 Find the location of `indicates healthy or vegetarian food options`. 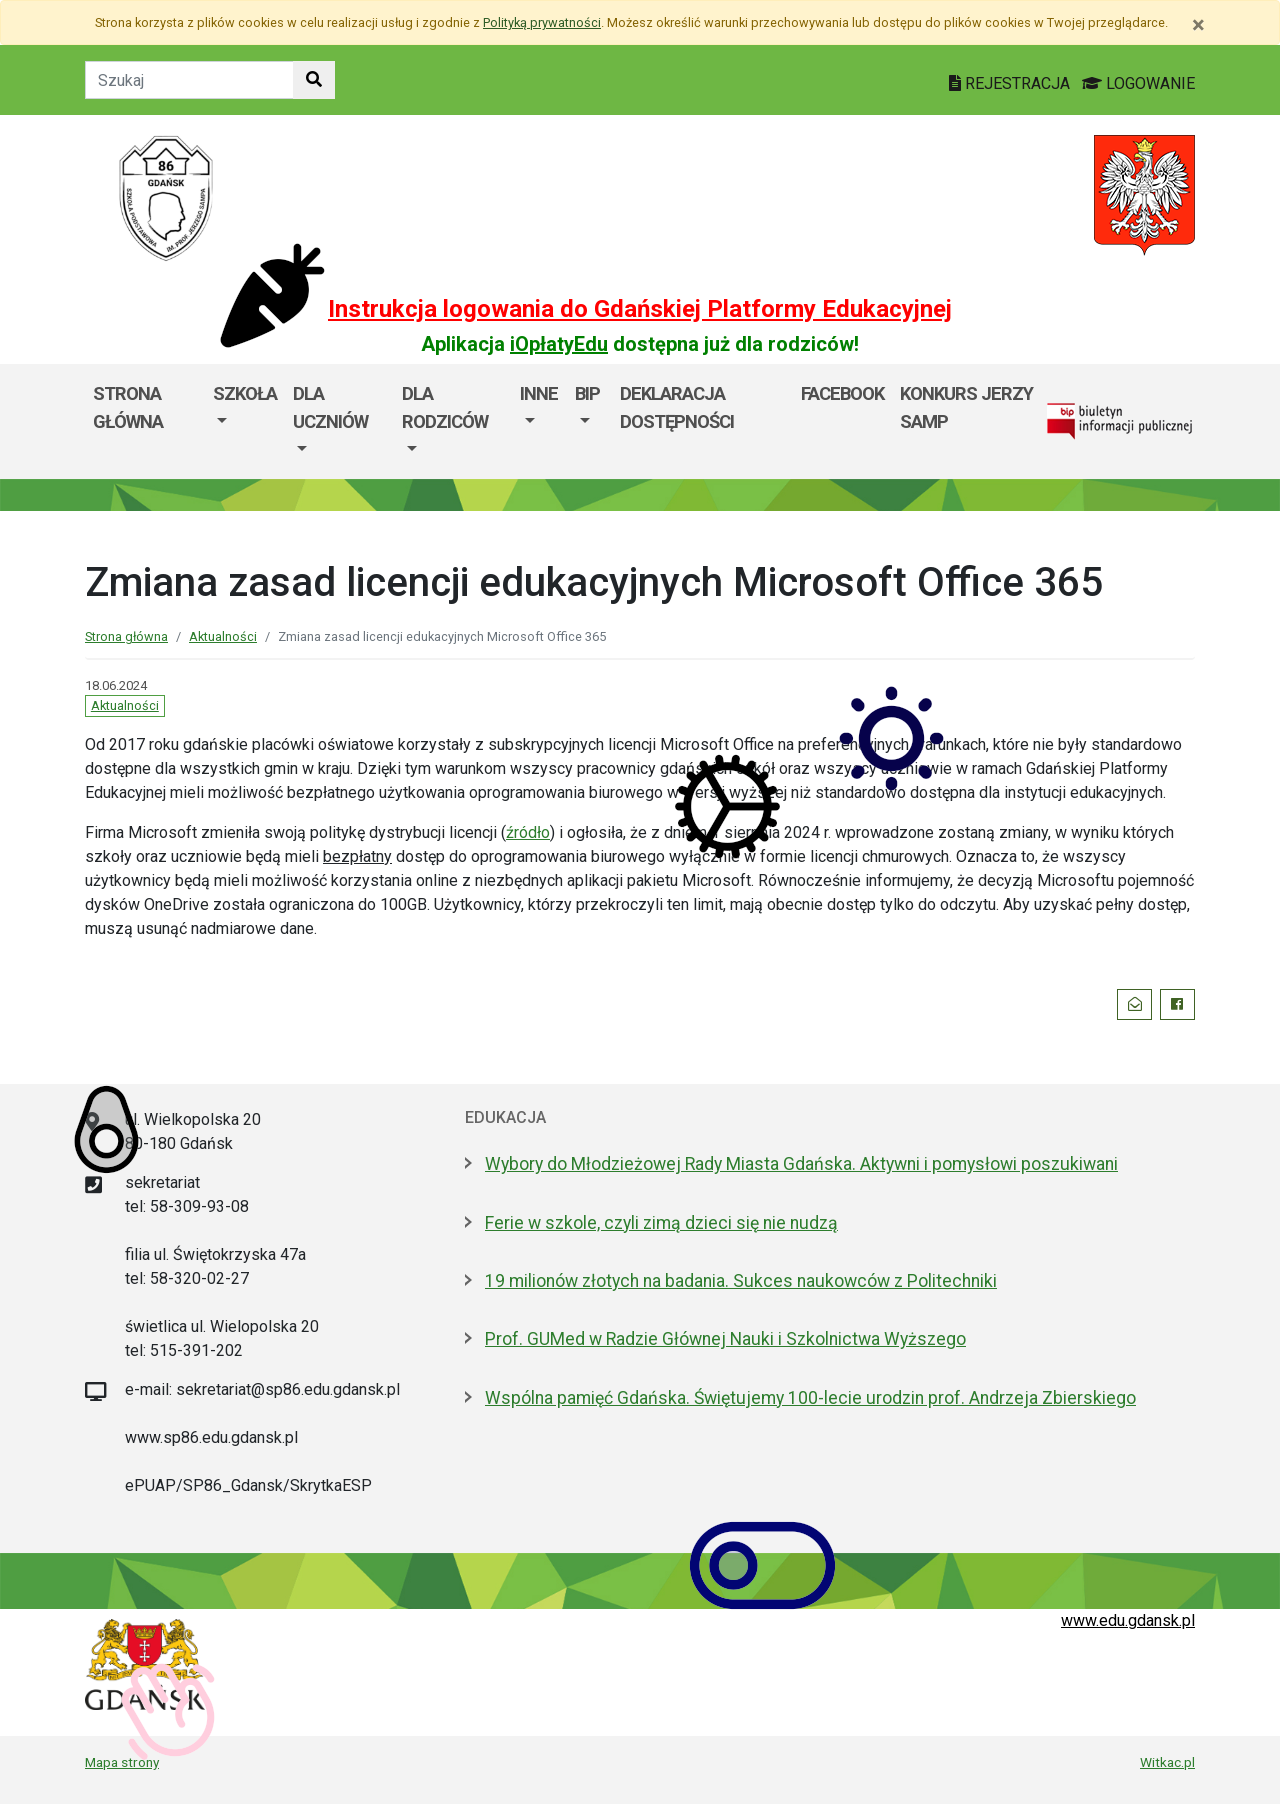

indicates healthy or vegetarian food options is located at coordinates (106, 1129).